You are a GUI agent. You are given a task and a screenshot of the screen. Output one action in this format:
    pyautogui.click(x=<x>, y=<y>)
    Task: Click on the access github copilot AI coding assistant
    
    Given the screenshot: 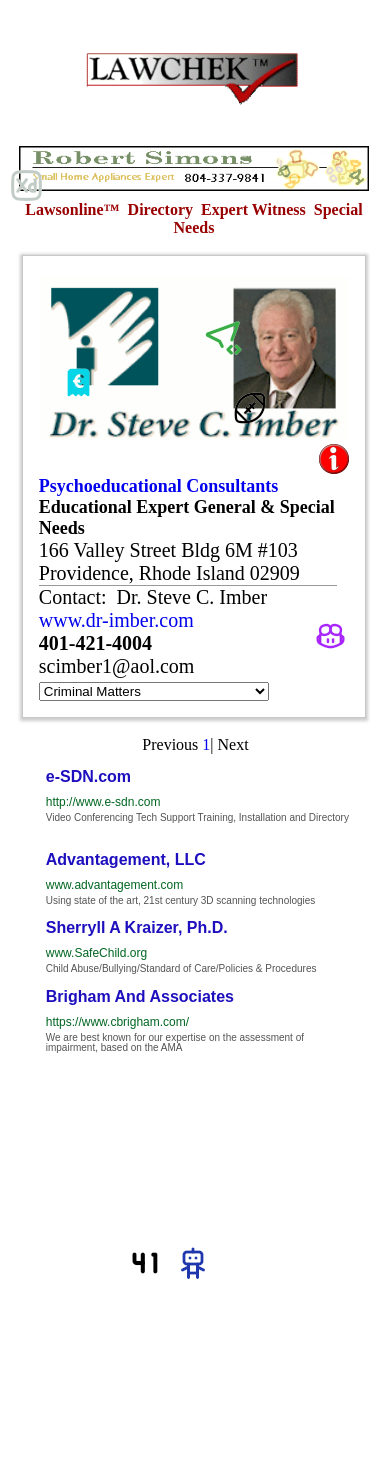 What is the action you would take?
    pyautogui.click(x=330, y=635)
    